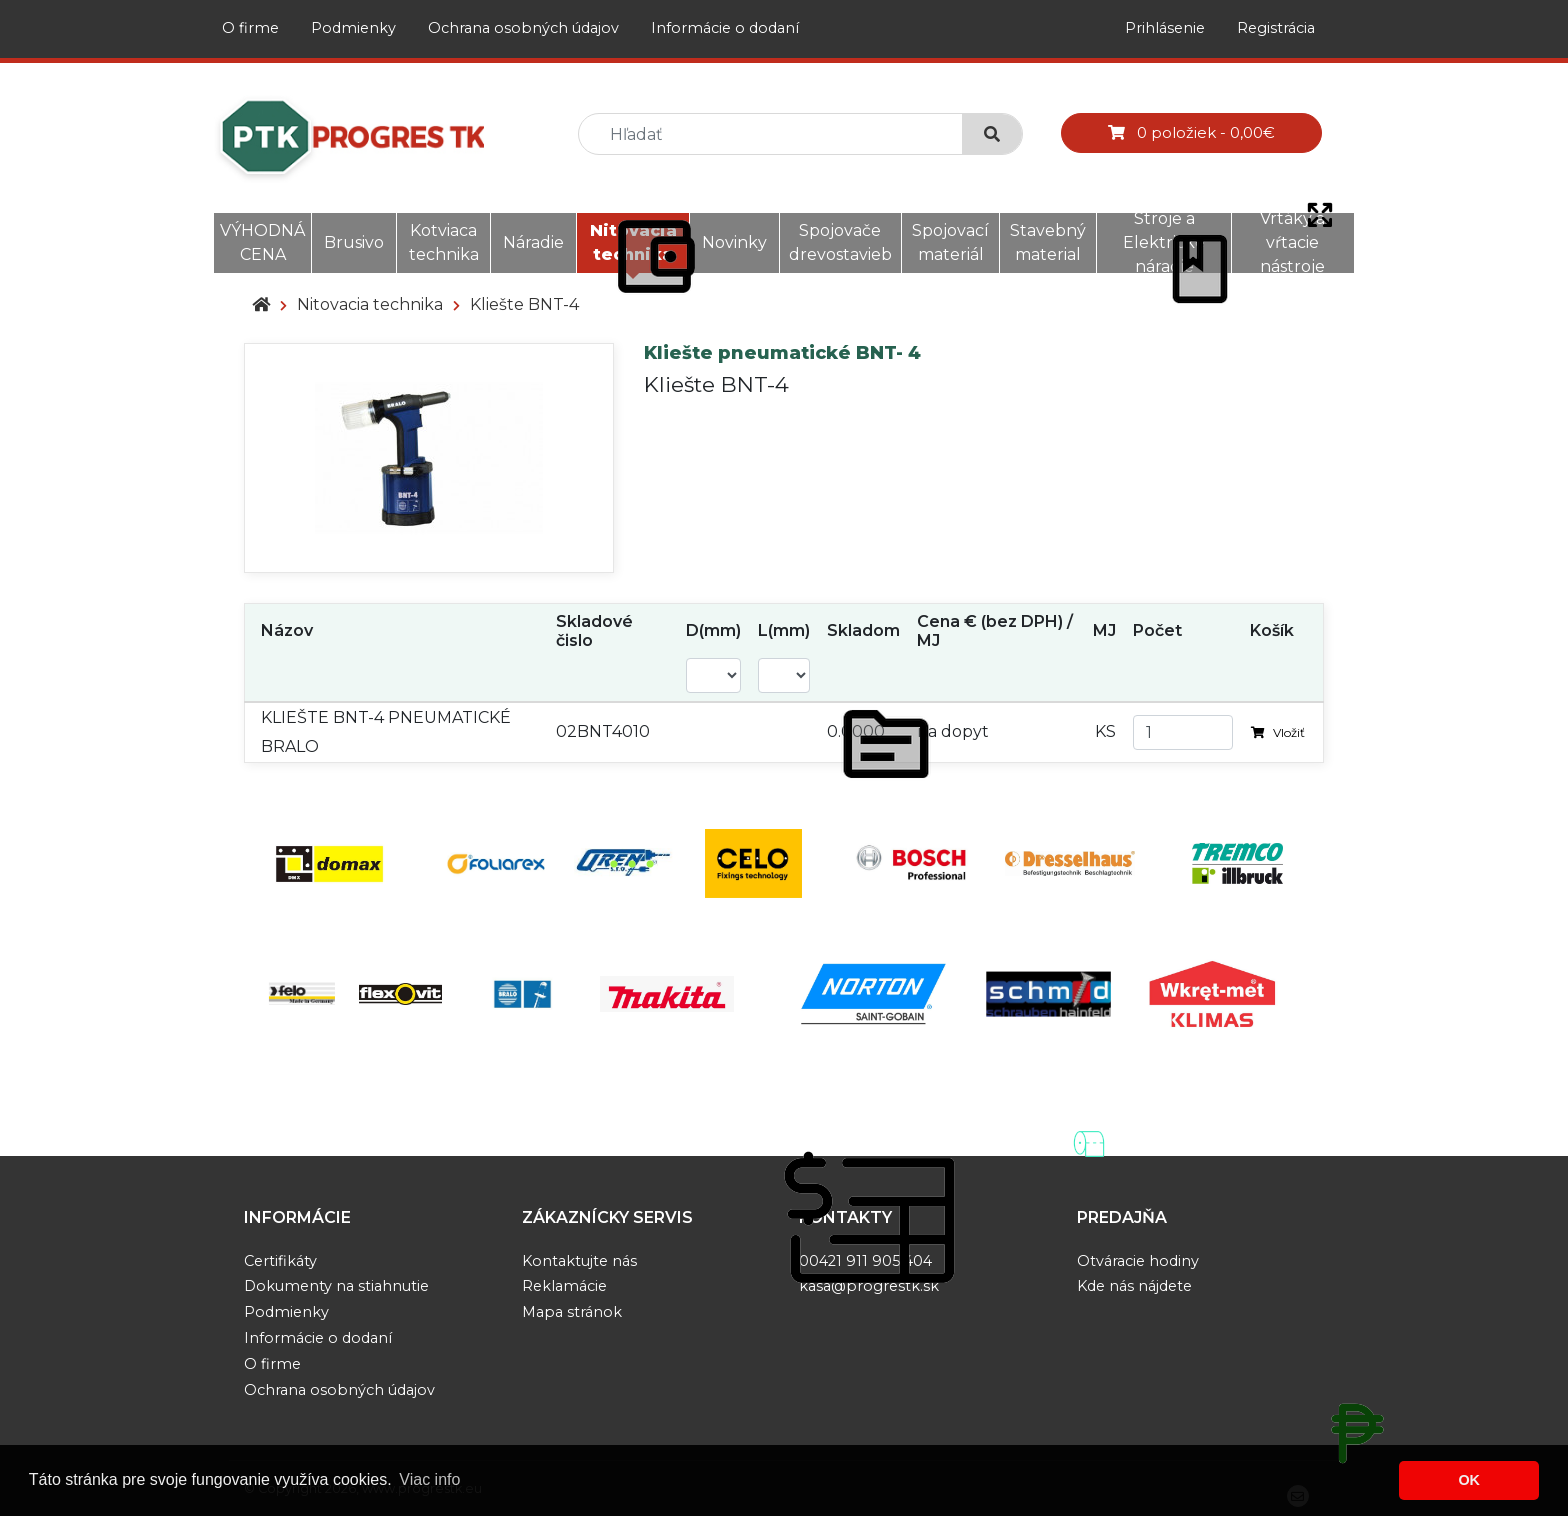 This screenshot has width=1568, height=1516. I want to click on bathroom or restroom location indicator, so click(1089, 1144).